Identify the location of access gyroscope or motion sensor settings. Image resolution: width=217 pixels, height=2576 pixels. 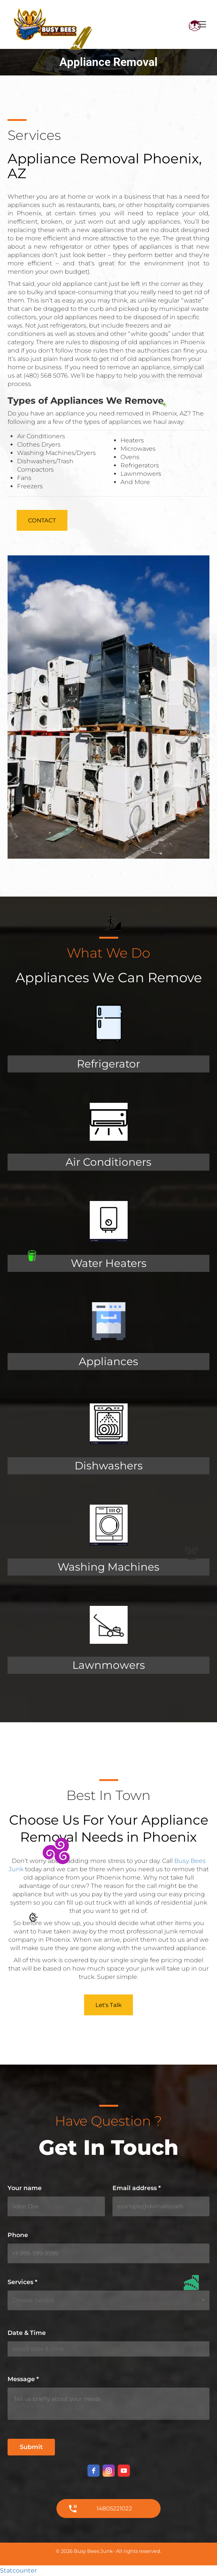
(33, 1917).